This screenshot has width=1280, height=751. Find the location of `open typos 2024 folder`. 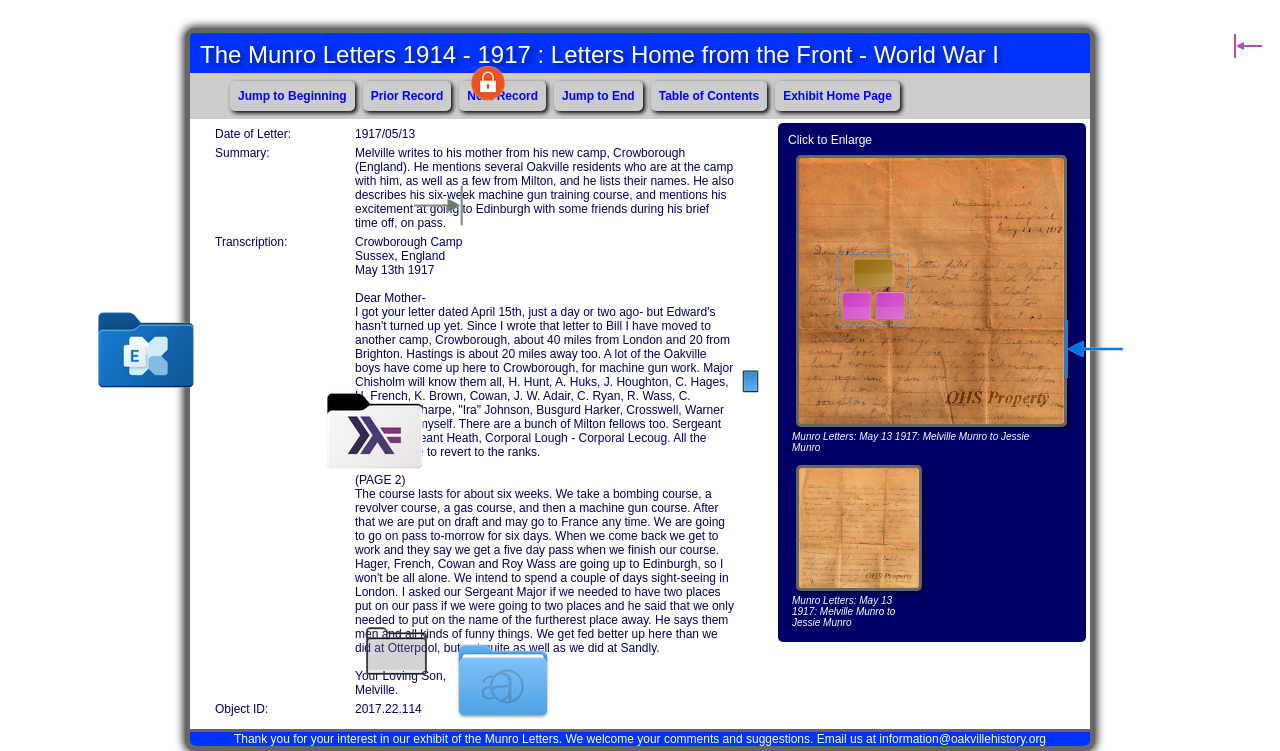

open typos 2024 folder is located at coordinates (503, 680).